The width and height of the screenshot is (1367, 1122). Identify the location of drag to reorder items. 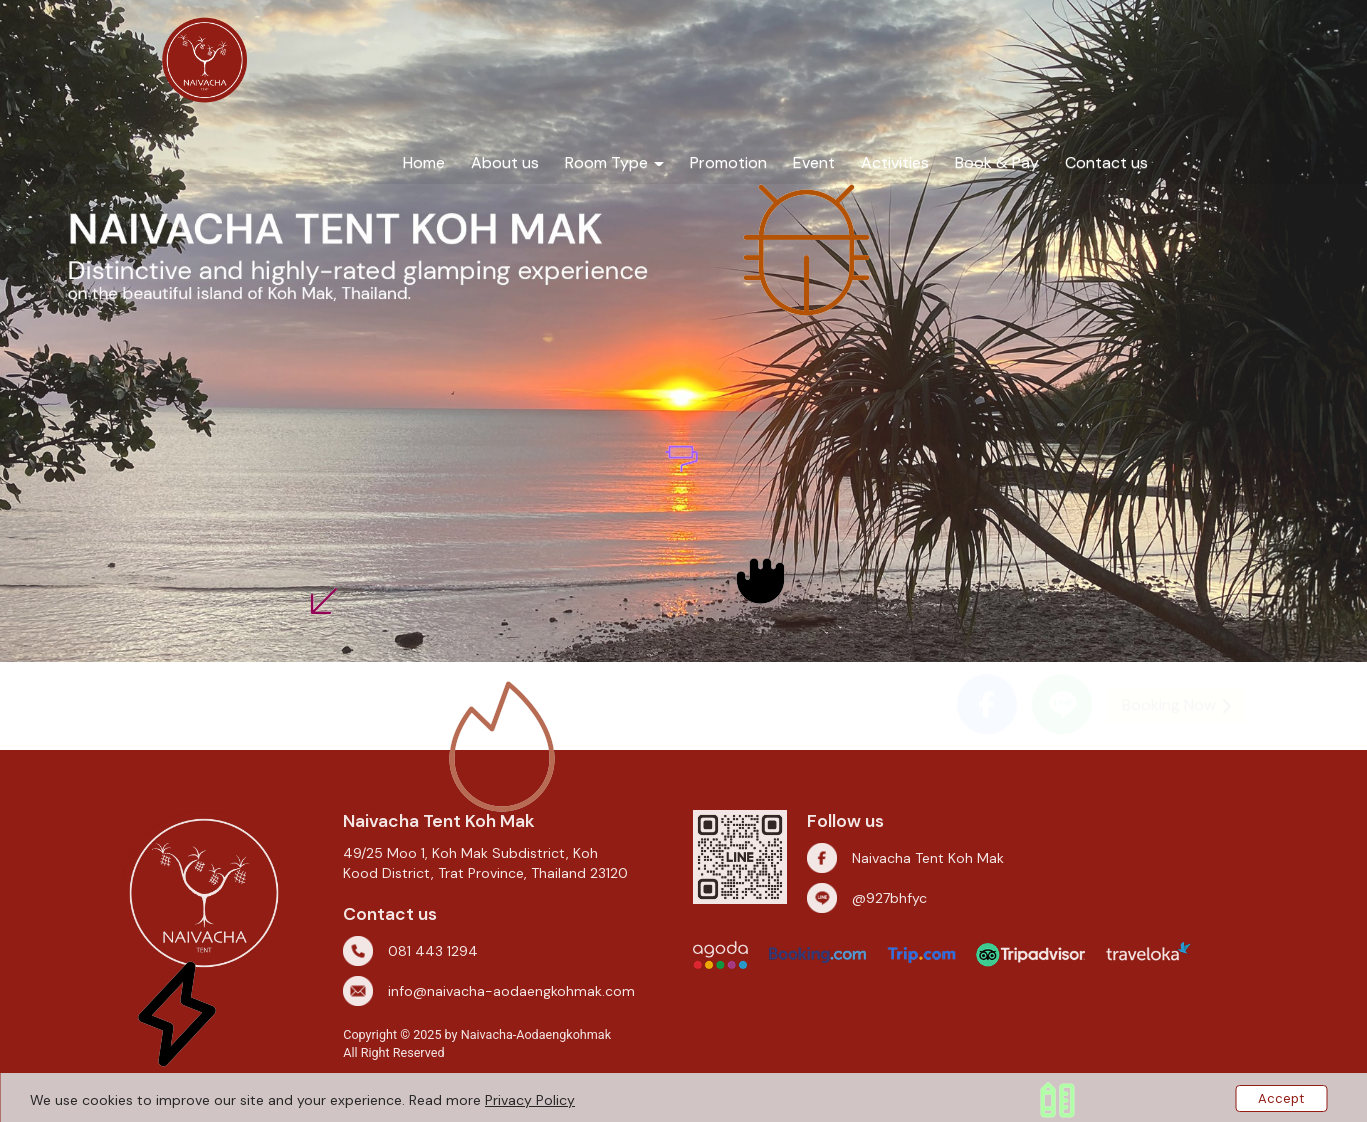
(760, 573).